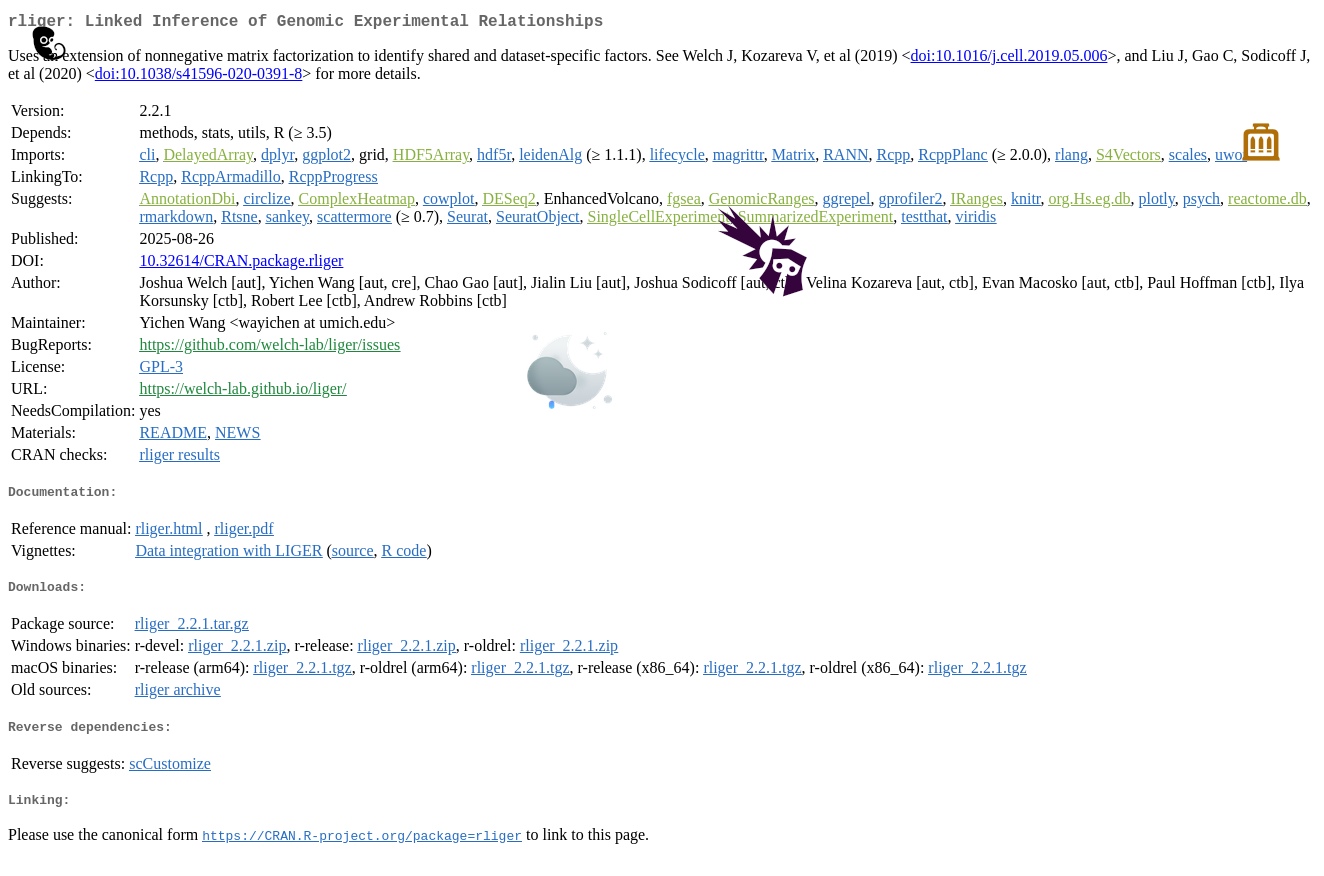 The height and width of the screenshot is (876, 1324). I want to click on indicates critical hit or headshot damage, so click(763, 251).